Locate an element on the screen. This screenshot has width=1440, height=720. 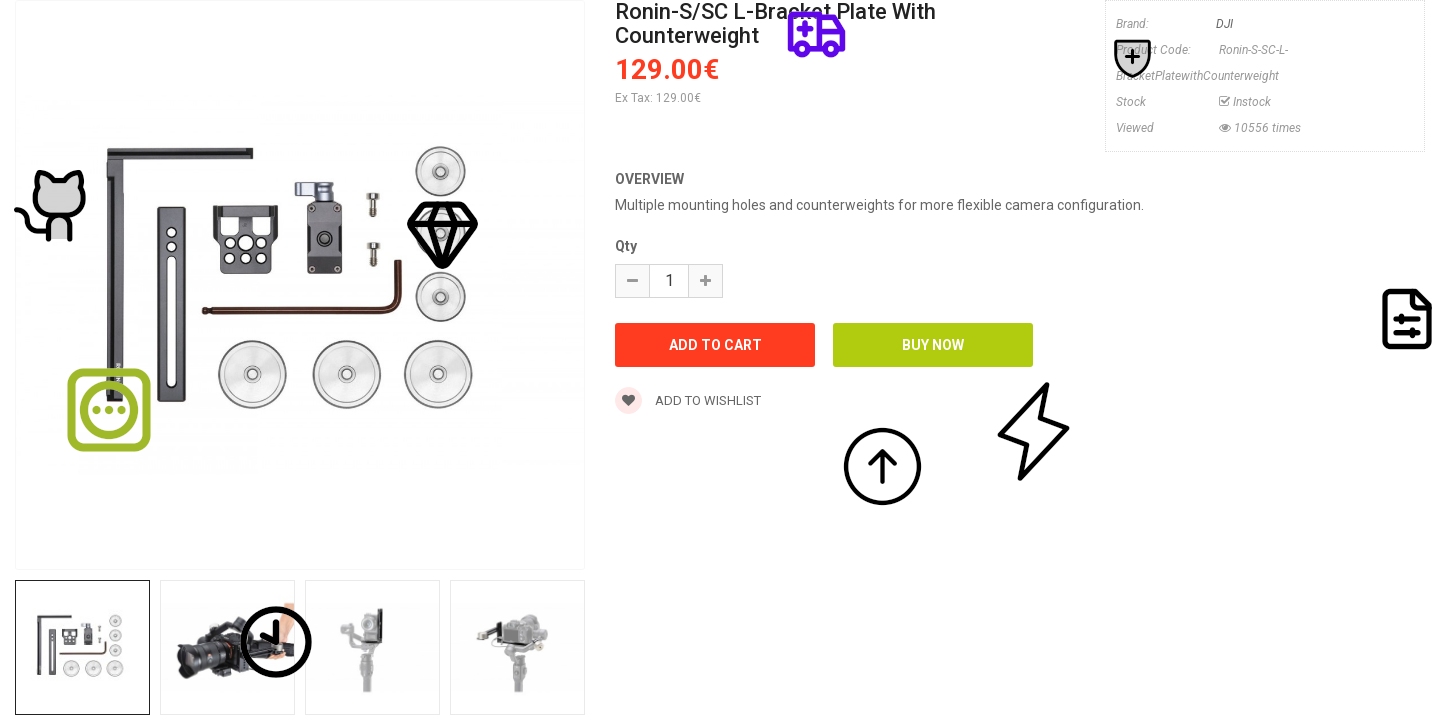
adjust file settings or preferences is located at coordinates (1407, 319).